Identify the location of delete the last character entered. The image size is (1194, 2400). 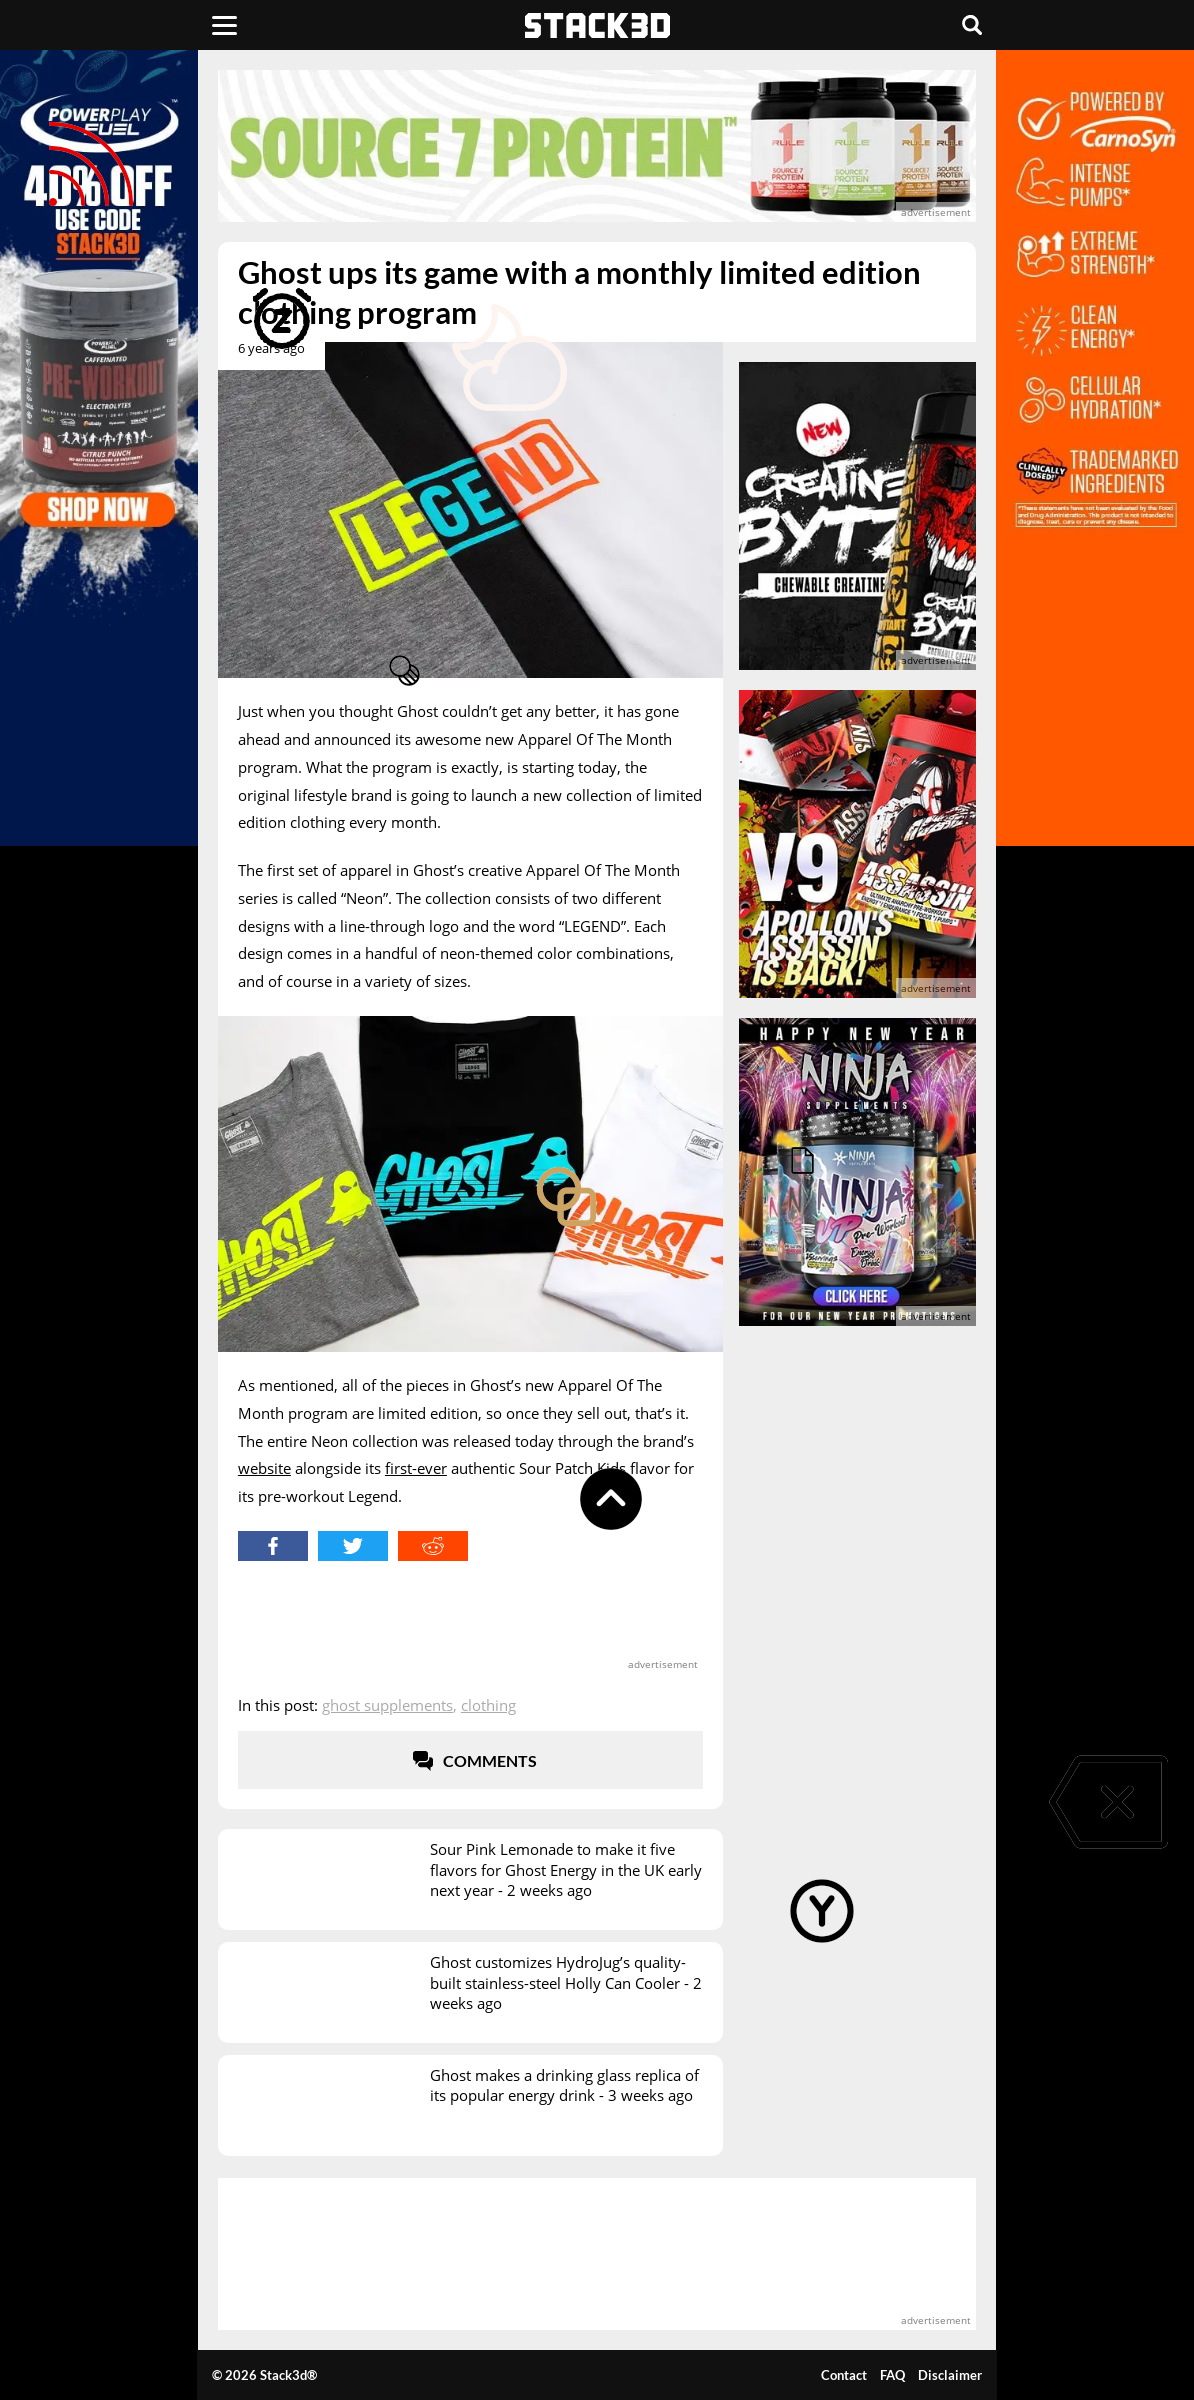
(1113, 1802).